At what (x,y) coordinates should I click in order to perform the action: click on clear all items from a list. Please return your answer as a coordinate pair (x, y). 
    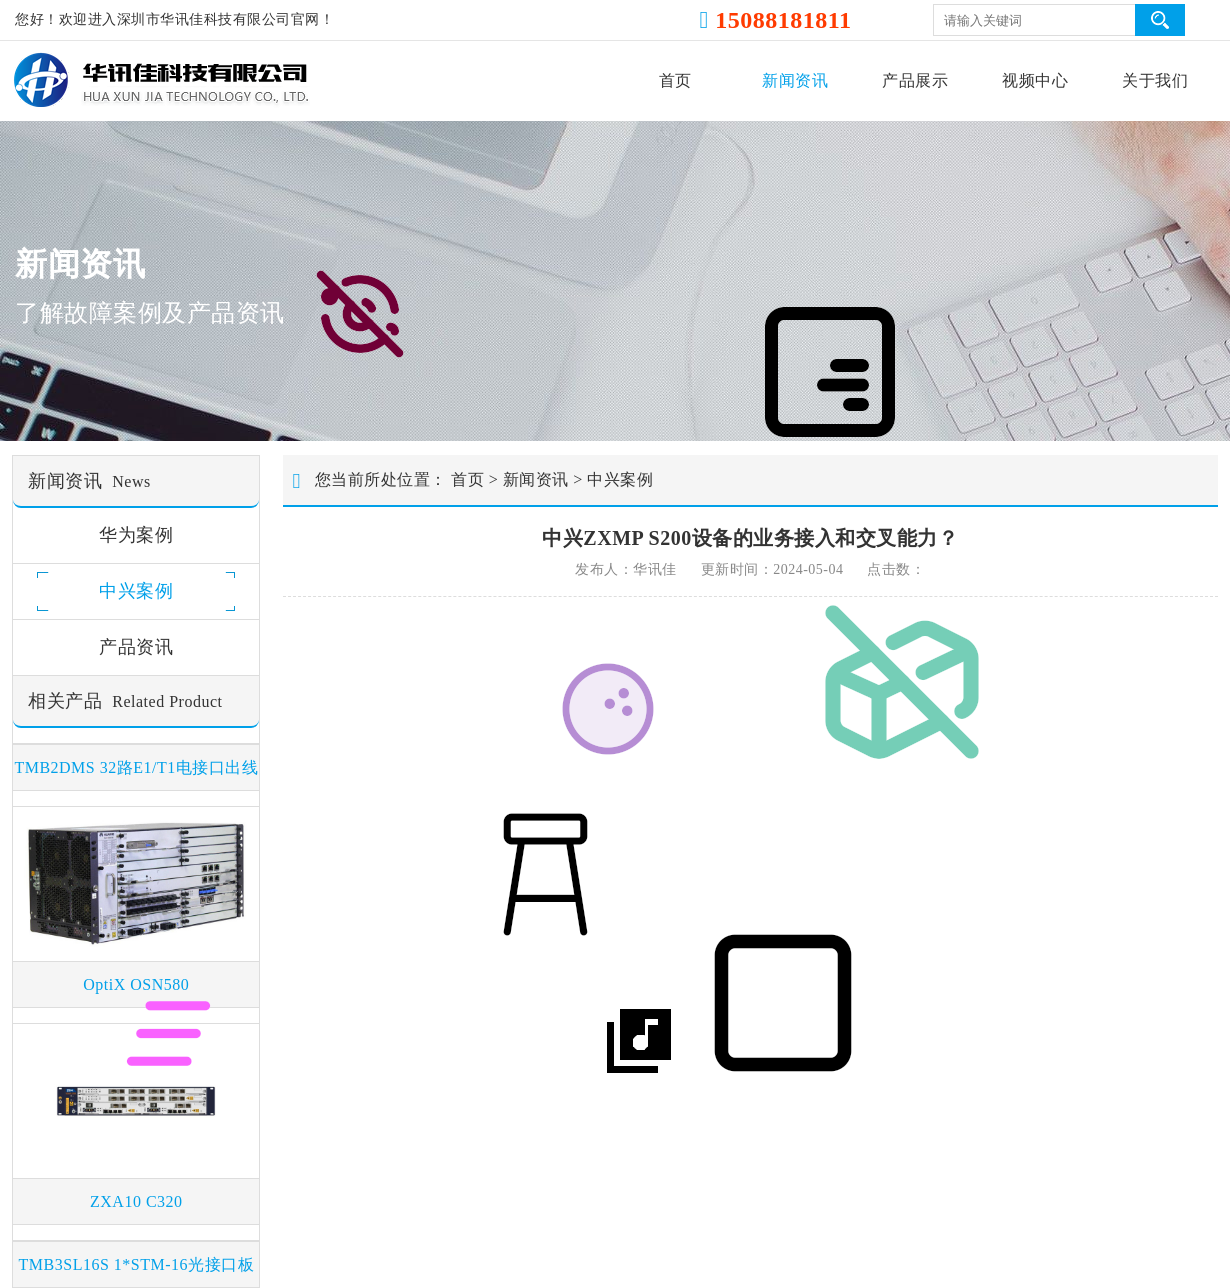
    Looking at the image, I should click on (168, 1033).